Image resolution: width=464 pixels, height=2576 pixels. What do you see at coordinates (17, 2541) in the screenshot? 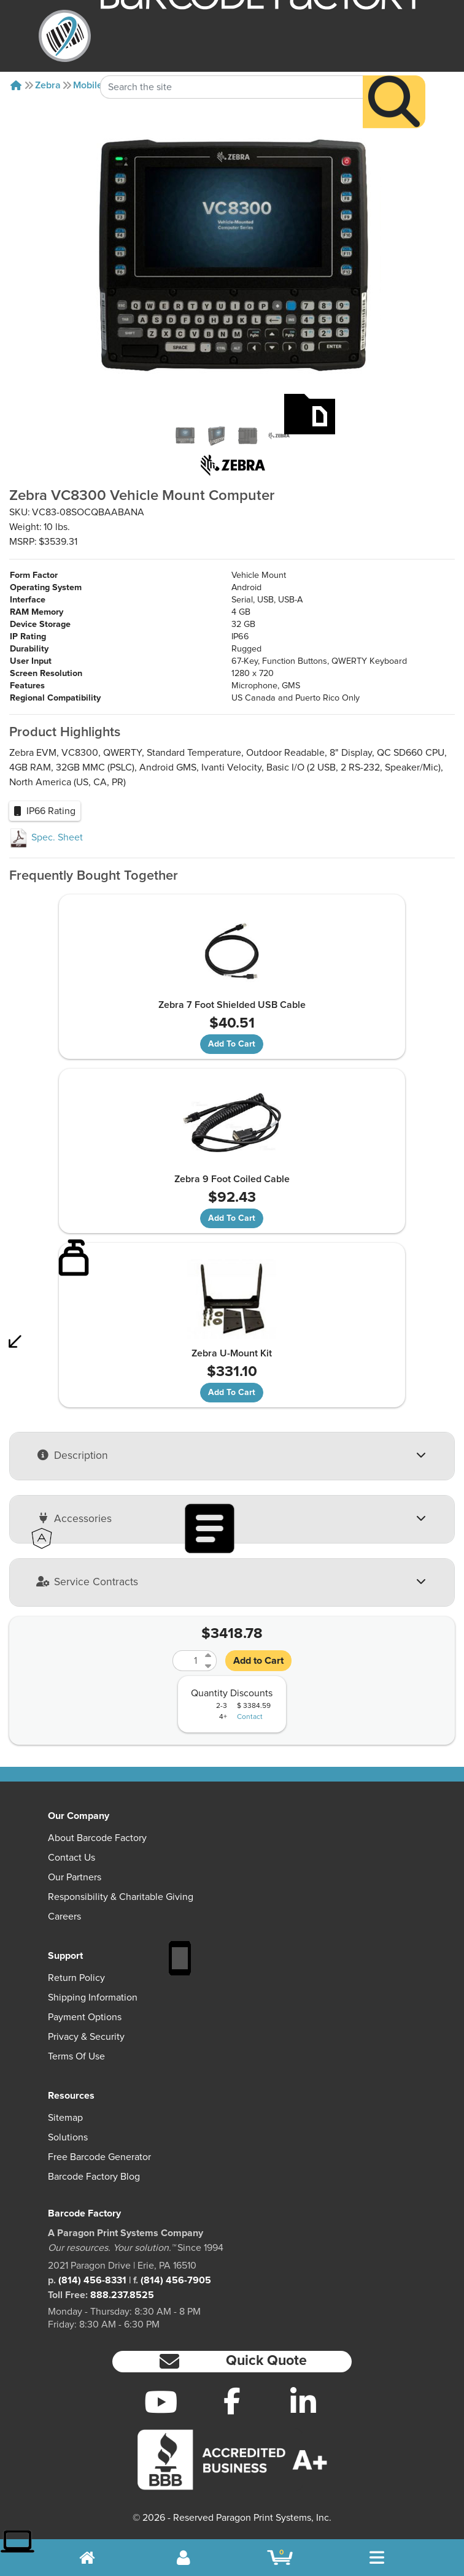
I see `access desktop or computer settings` at bounding box center [17, 2541].